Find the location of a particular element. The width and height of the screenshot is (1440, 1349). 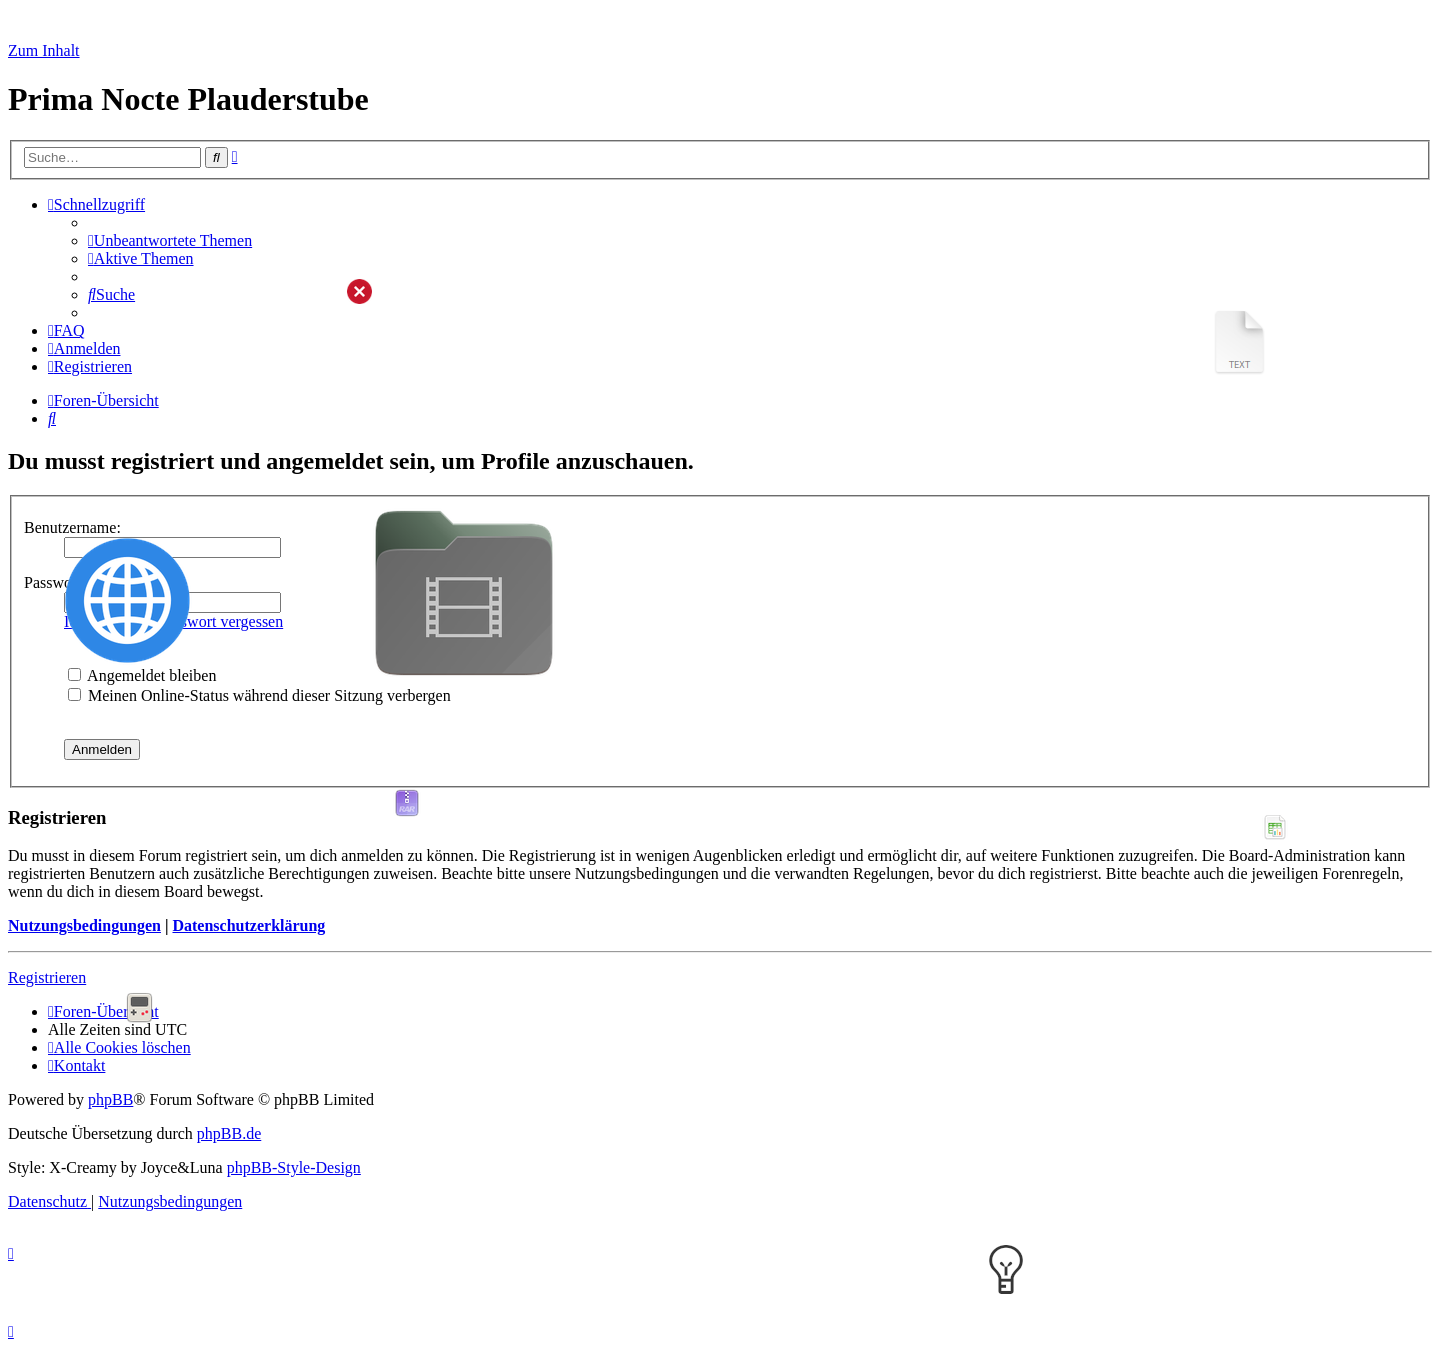

a compressed RAR archive file is located at coordinates (407, 803).